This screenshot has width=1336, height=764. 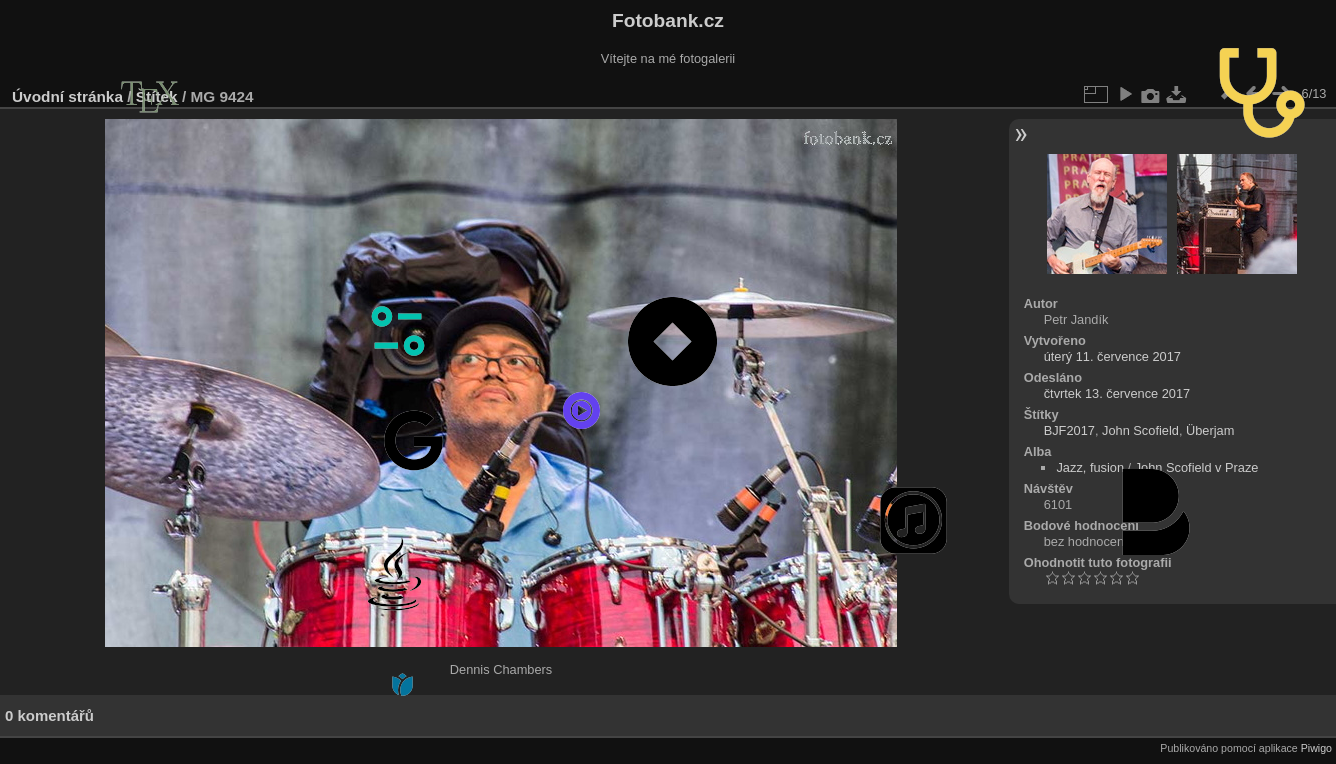 What do you see at coordinates (150, 97) in the screenshot?
I see `TeX typesetting system logo` at bounding box center [150, 97].